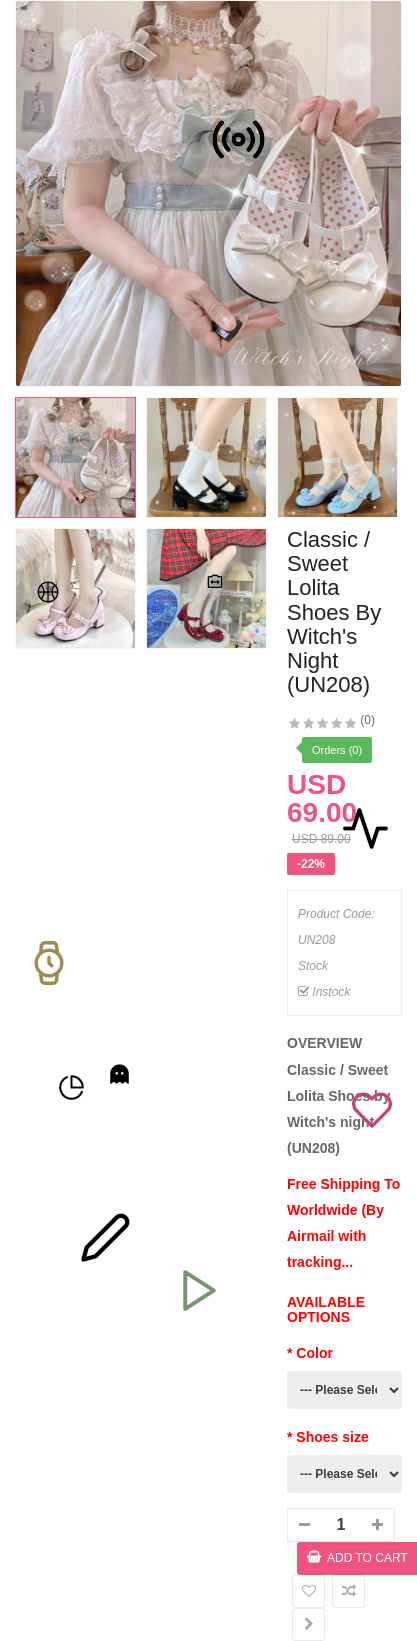  What do you see at coordinates (48, 592) in the screenshot?
I see `access sports or basketball-related content` at bounding box center [48, 592].